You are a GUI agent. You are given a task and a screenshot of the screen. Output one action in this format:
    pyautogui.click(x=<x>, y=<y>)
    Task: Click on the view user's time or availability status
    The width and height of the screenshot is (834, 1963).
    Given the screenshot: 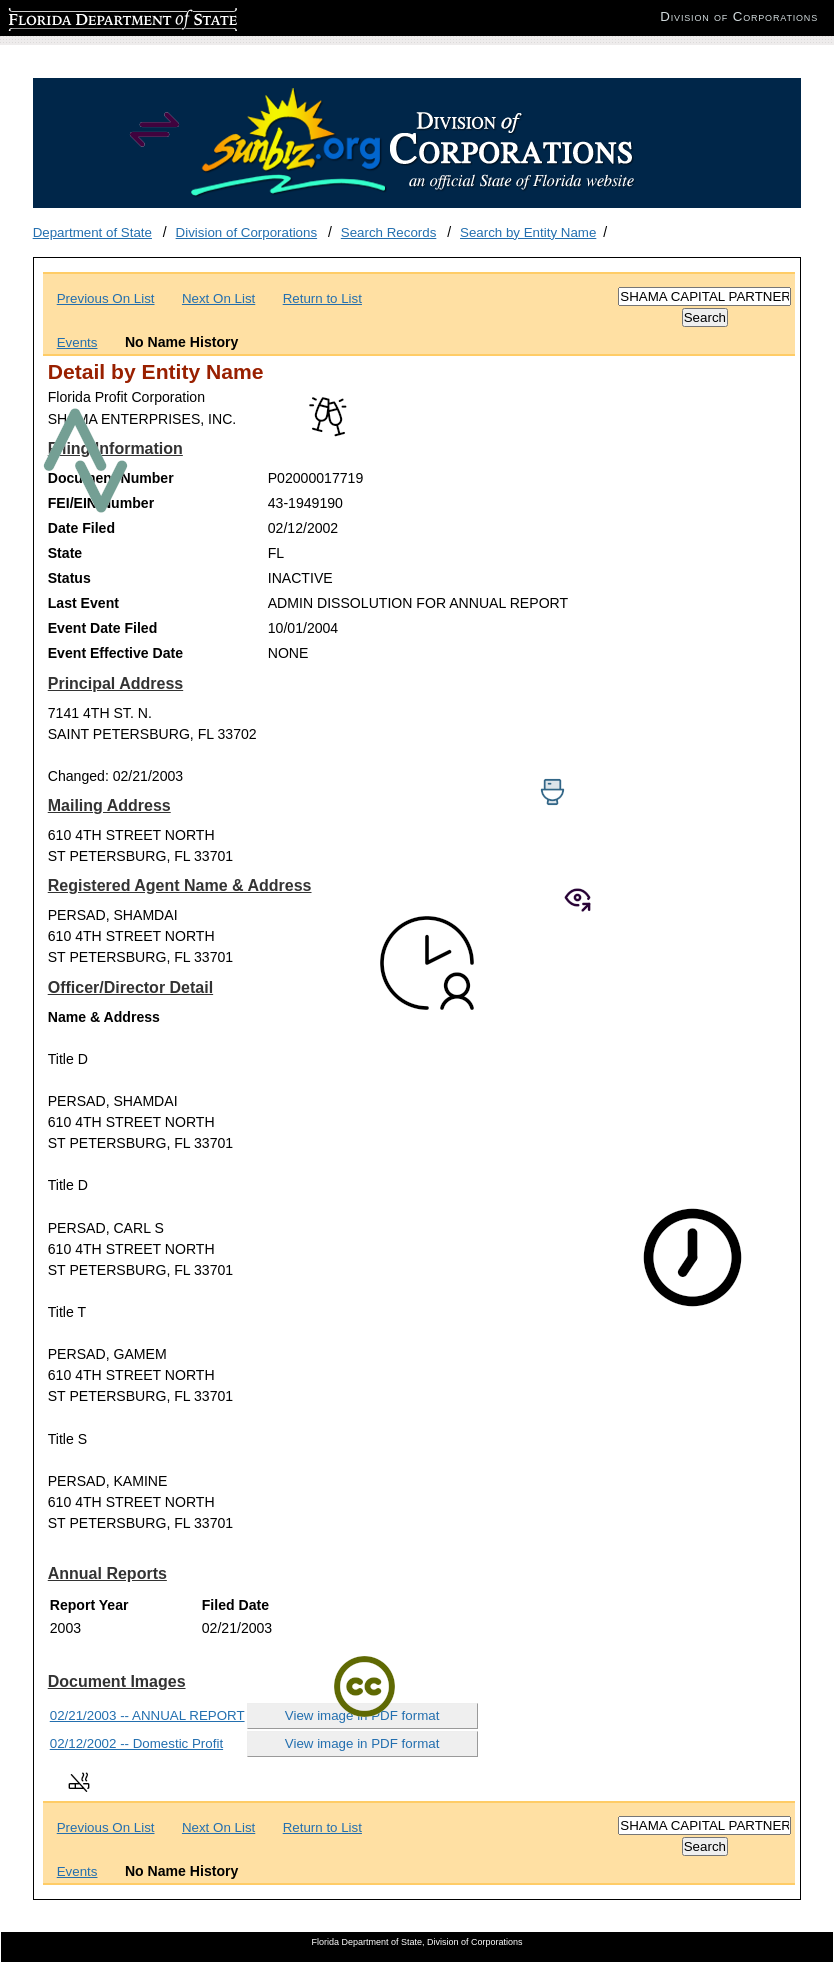 What is the action you would take?
    pyautogui.click(x=427, y=963)
    